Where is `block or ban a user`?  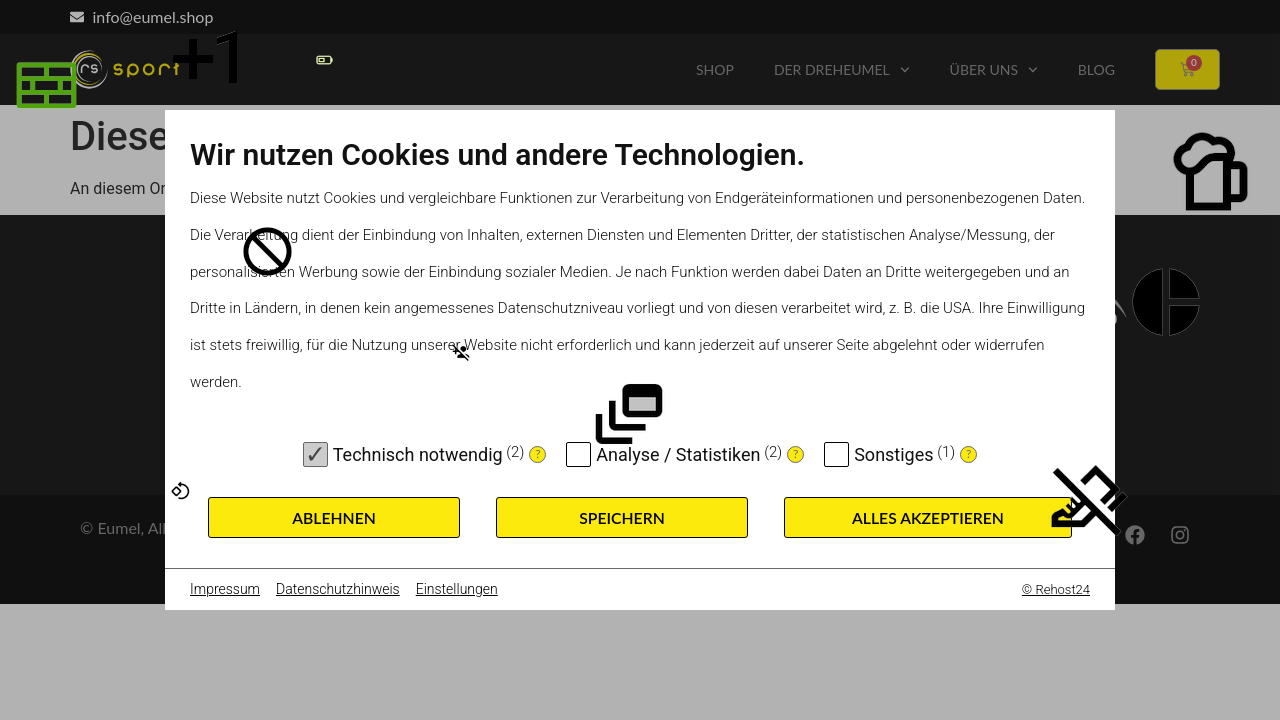 block or ban a user is located at coordinates (267, 251).